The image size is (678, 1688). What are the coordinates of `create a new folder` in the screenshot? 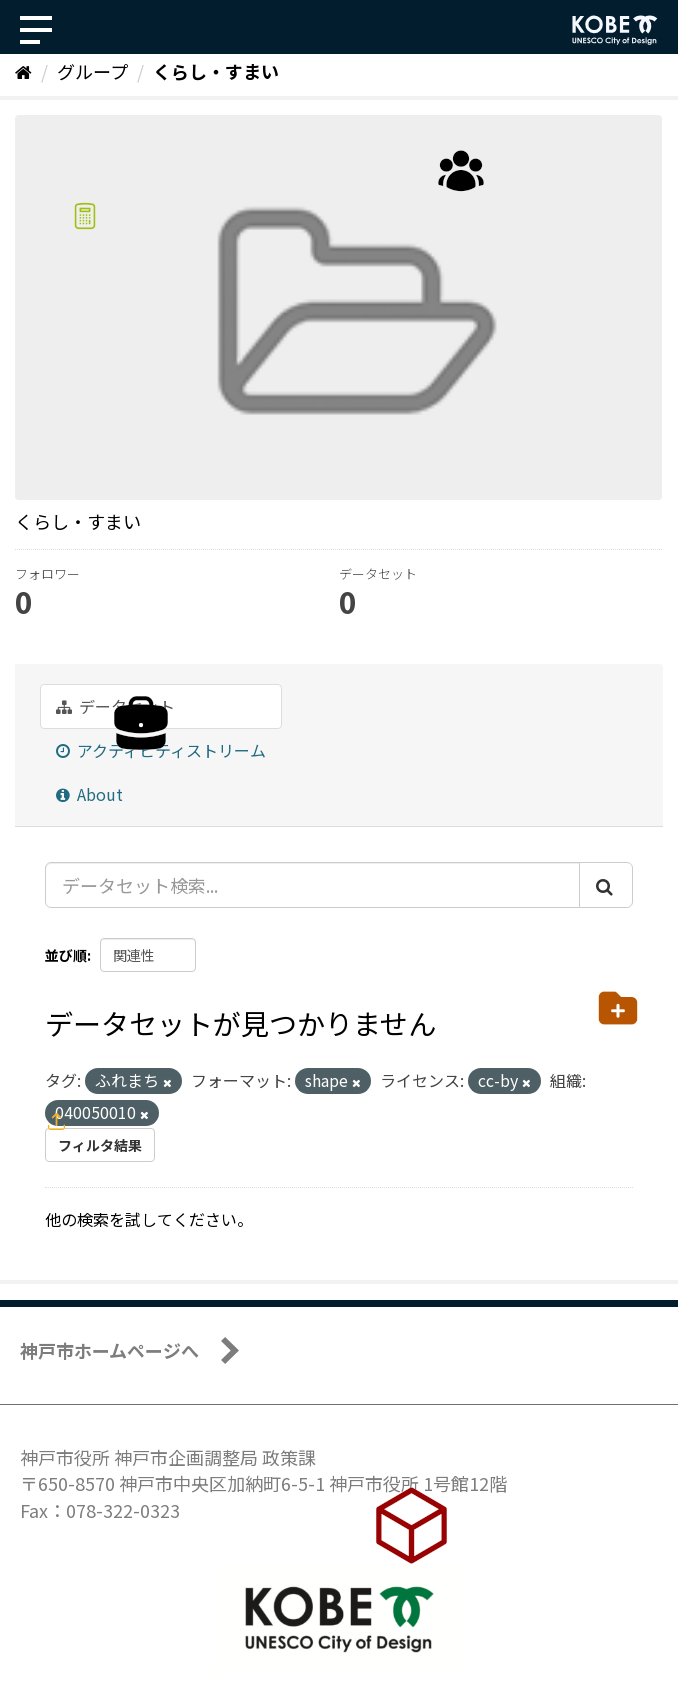 It's located at (618, 1008).